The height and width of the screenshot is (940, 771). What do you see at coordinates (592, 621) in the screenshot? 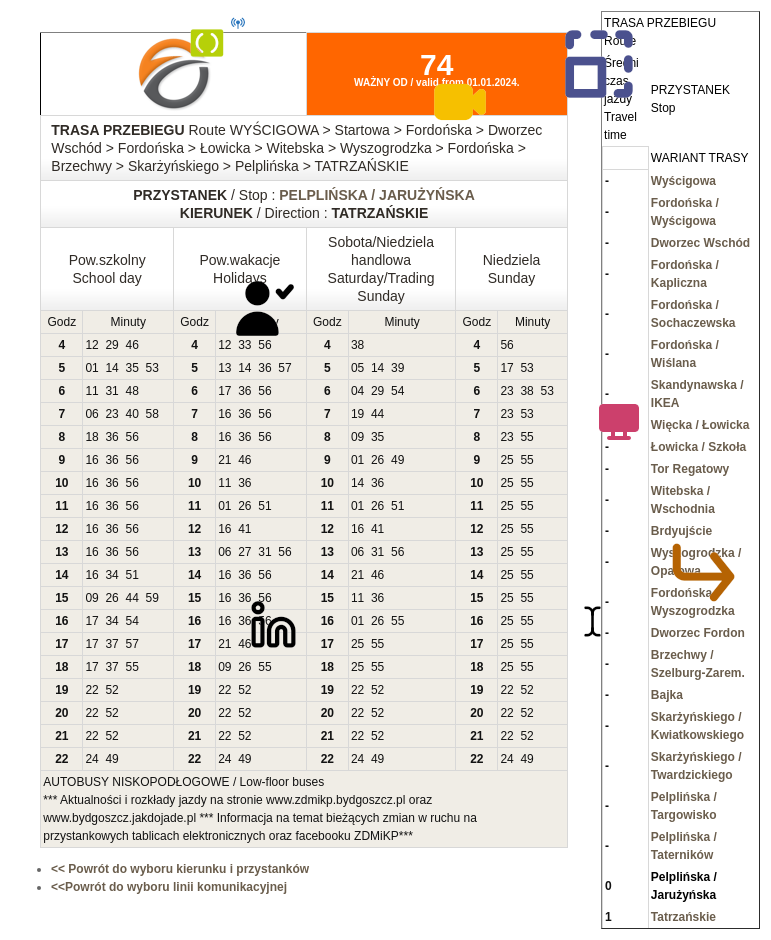
I see `indicates an active text input field` at bounding box center [592, 621].